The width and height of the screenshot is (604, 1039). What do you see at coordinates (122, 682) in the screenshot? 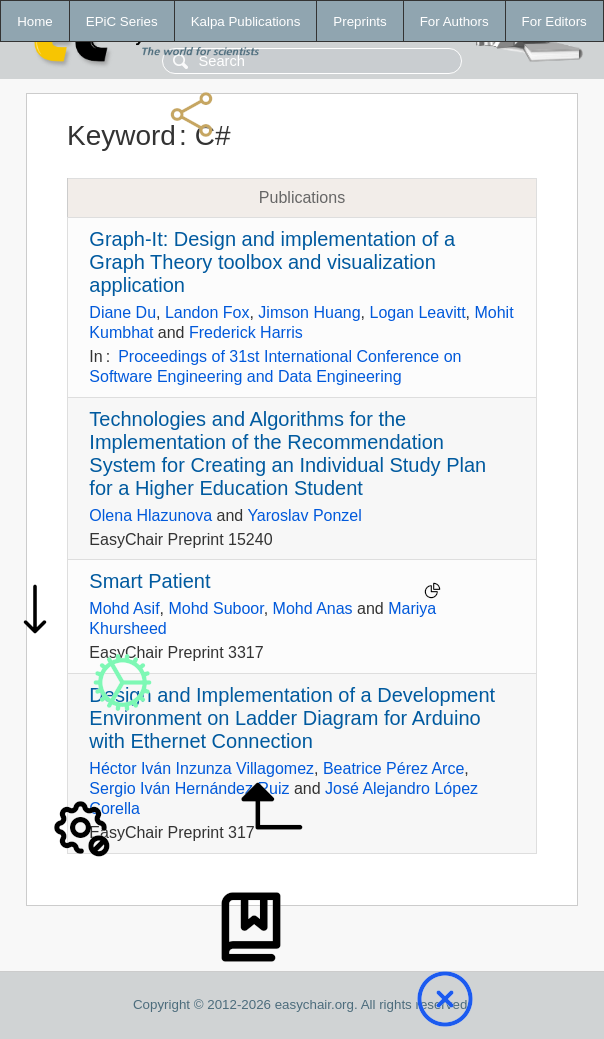
I see `access settings or preferences` at bounding box center [122, 682].